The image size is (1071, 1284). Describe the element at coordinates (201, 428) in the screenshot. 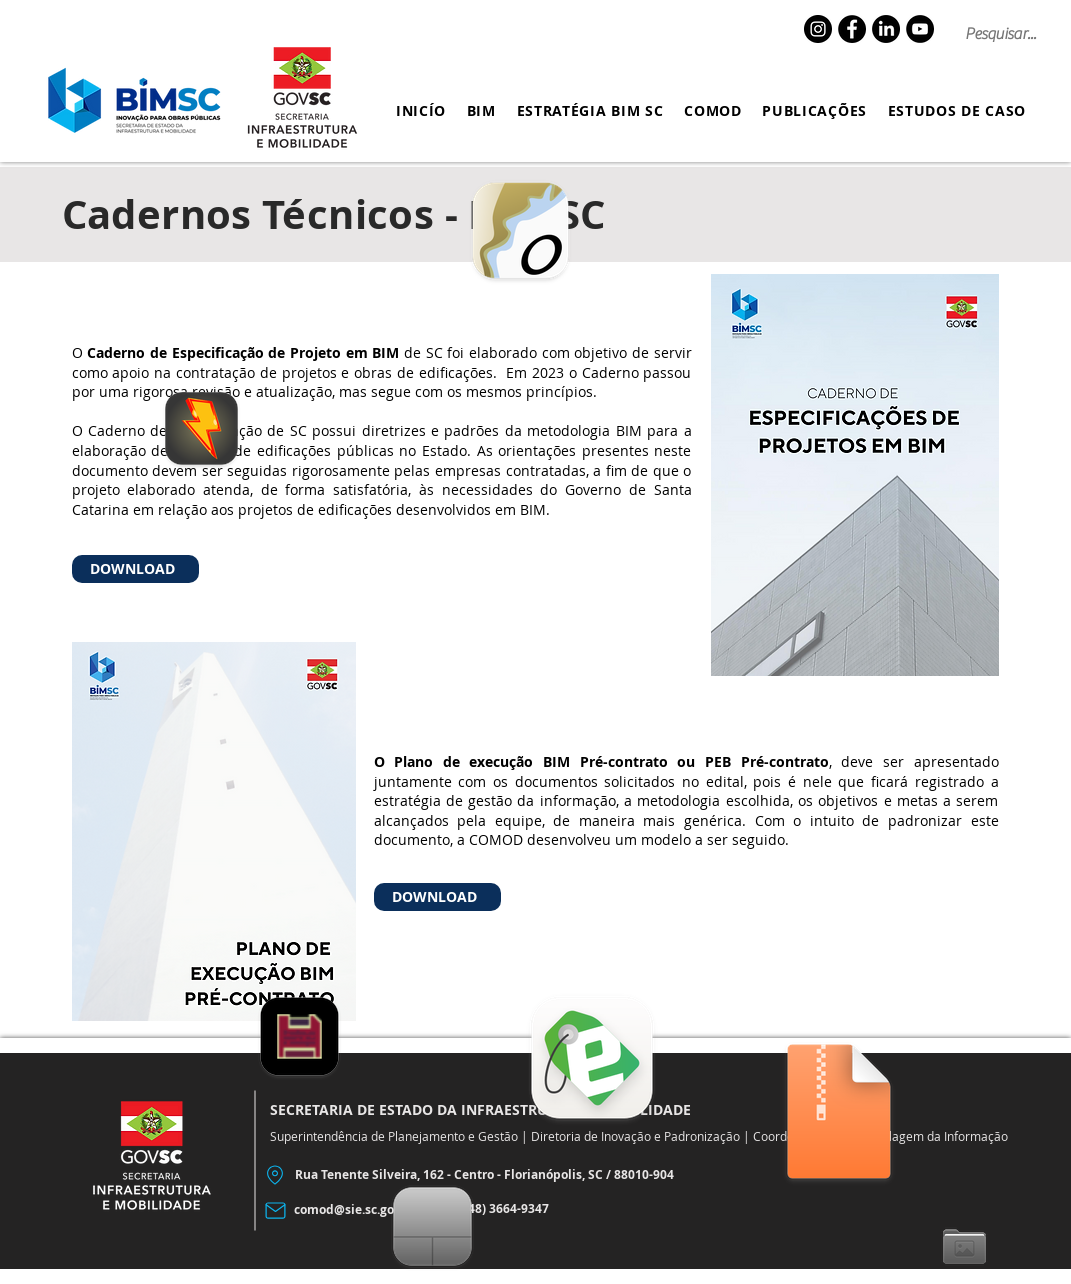

I see `launch rvgl racing game` at that location.